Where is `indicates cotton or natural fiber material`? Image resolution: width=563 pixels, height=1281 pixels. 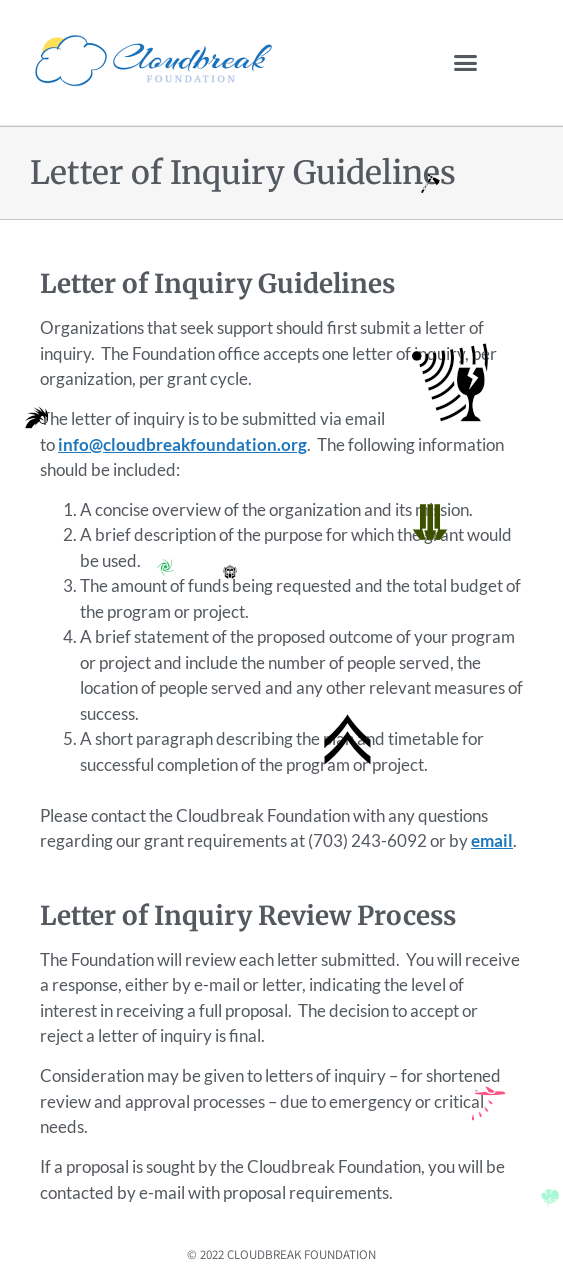
indicates cotton or natural fiber material is located at coordinates (550, 1198).